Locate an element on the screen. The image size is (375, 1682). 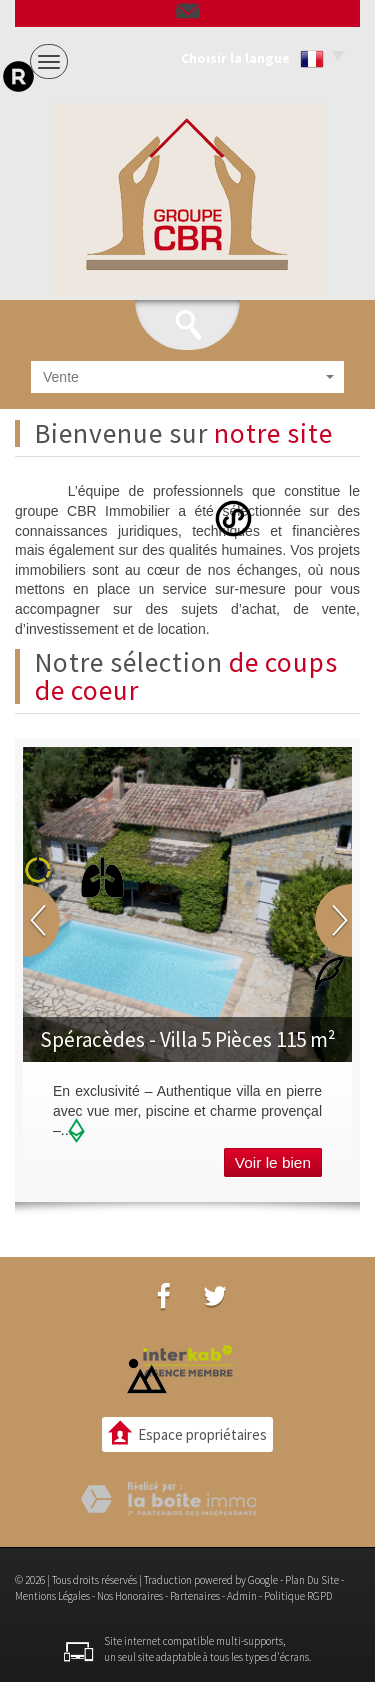
view ethereum wallet balance is located at coordinates (76, 1130).